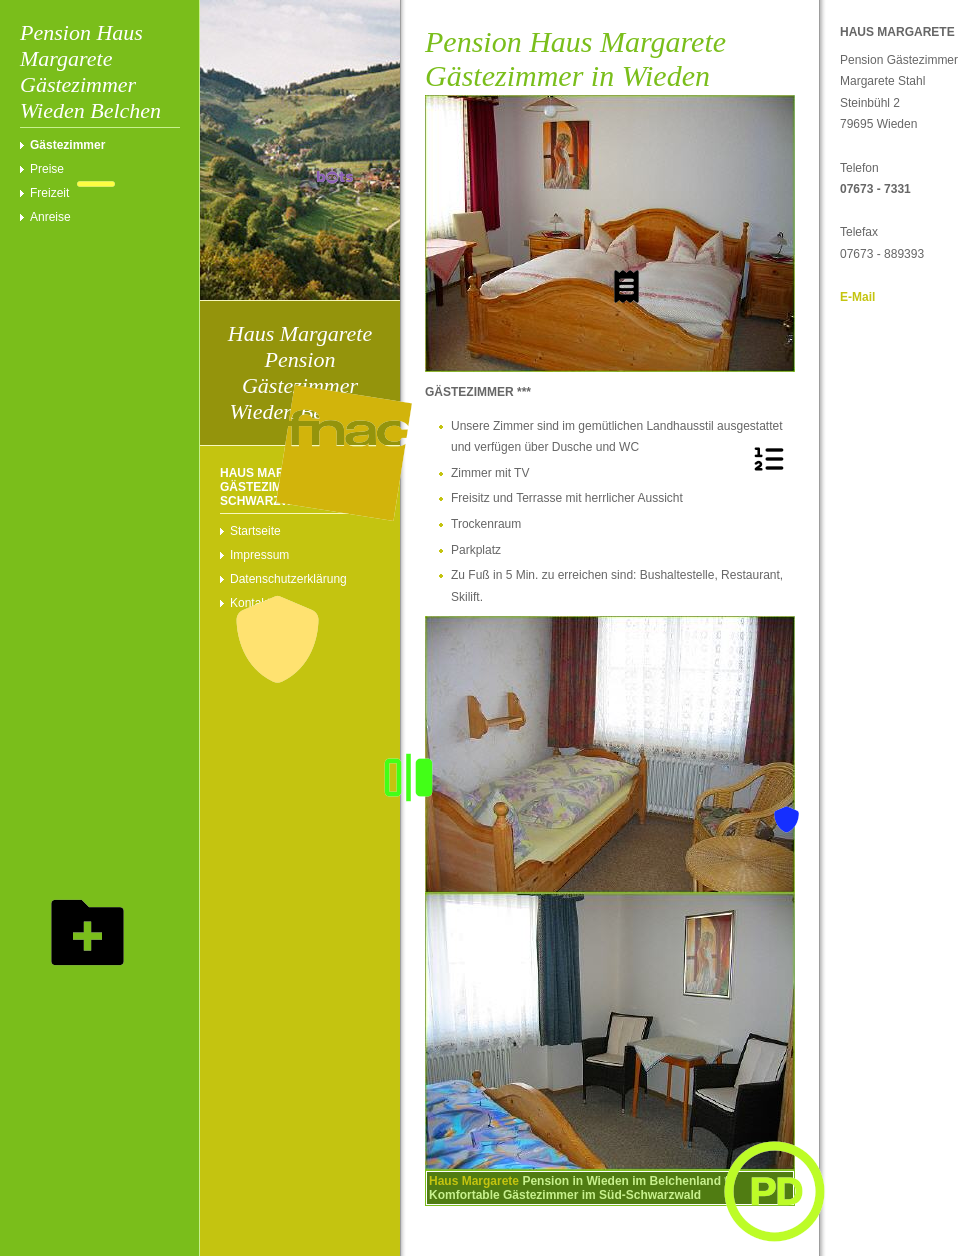 Image resolution: width=970 pixels, height=1256 pixels. I want to click on remove an item from a list or cart, so click(96, 184).